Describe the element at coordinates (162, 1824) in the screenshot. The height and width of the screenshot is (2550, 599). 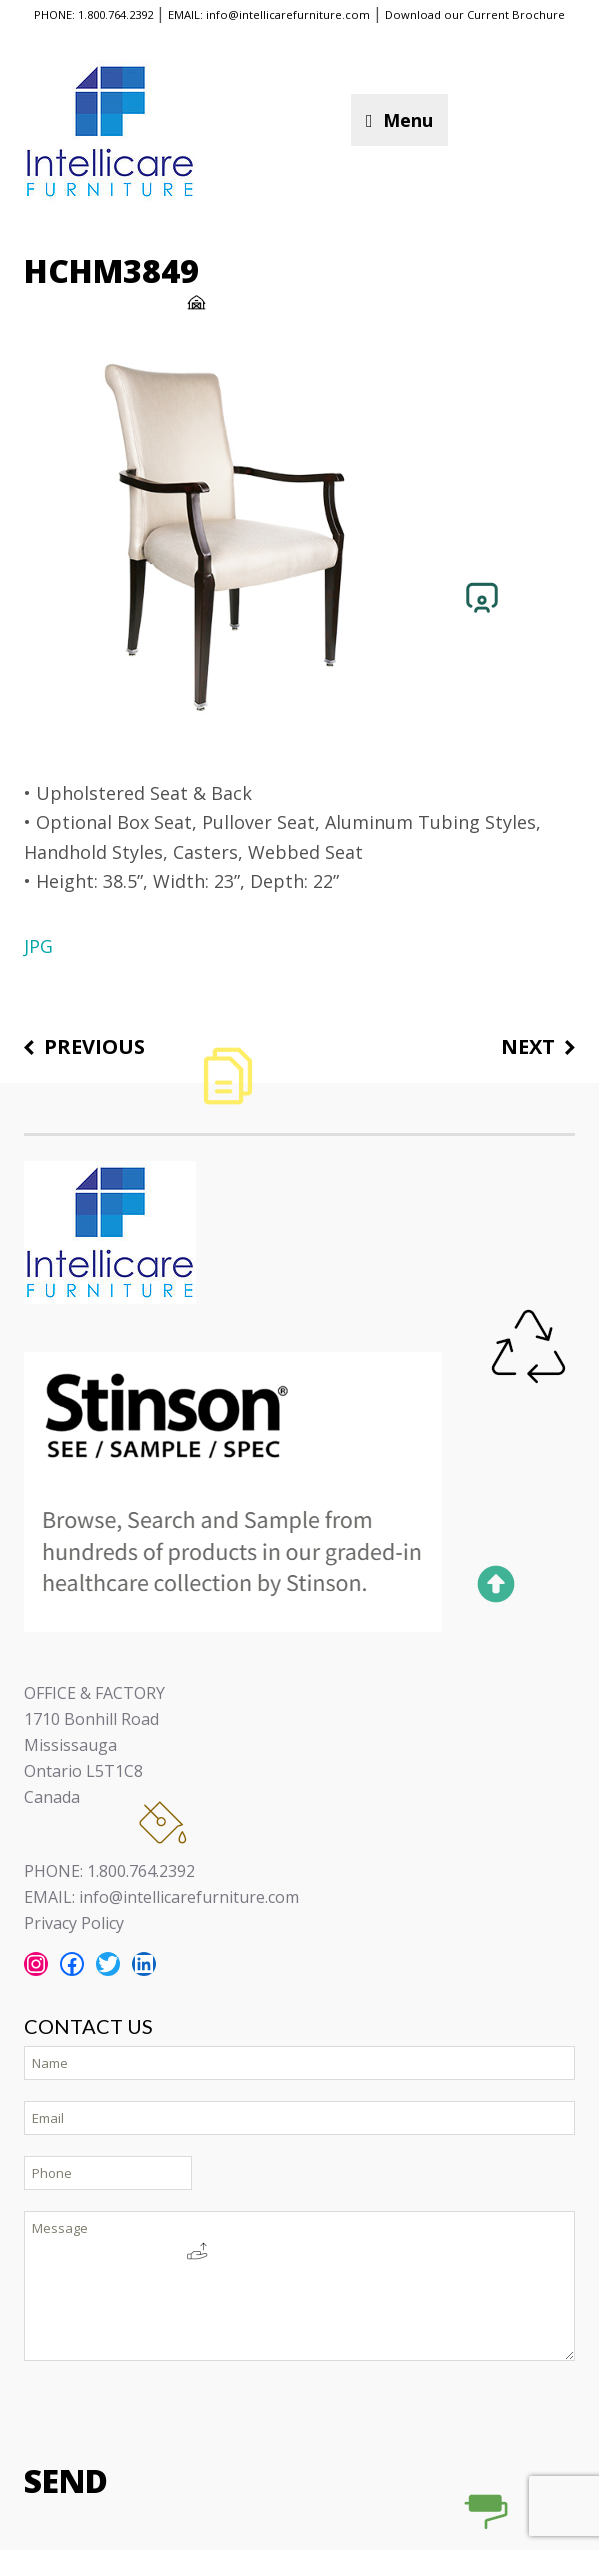
I see `fill an area with a selected color` at that location.